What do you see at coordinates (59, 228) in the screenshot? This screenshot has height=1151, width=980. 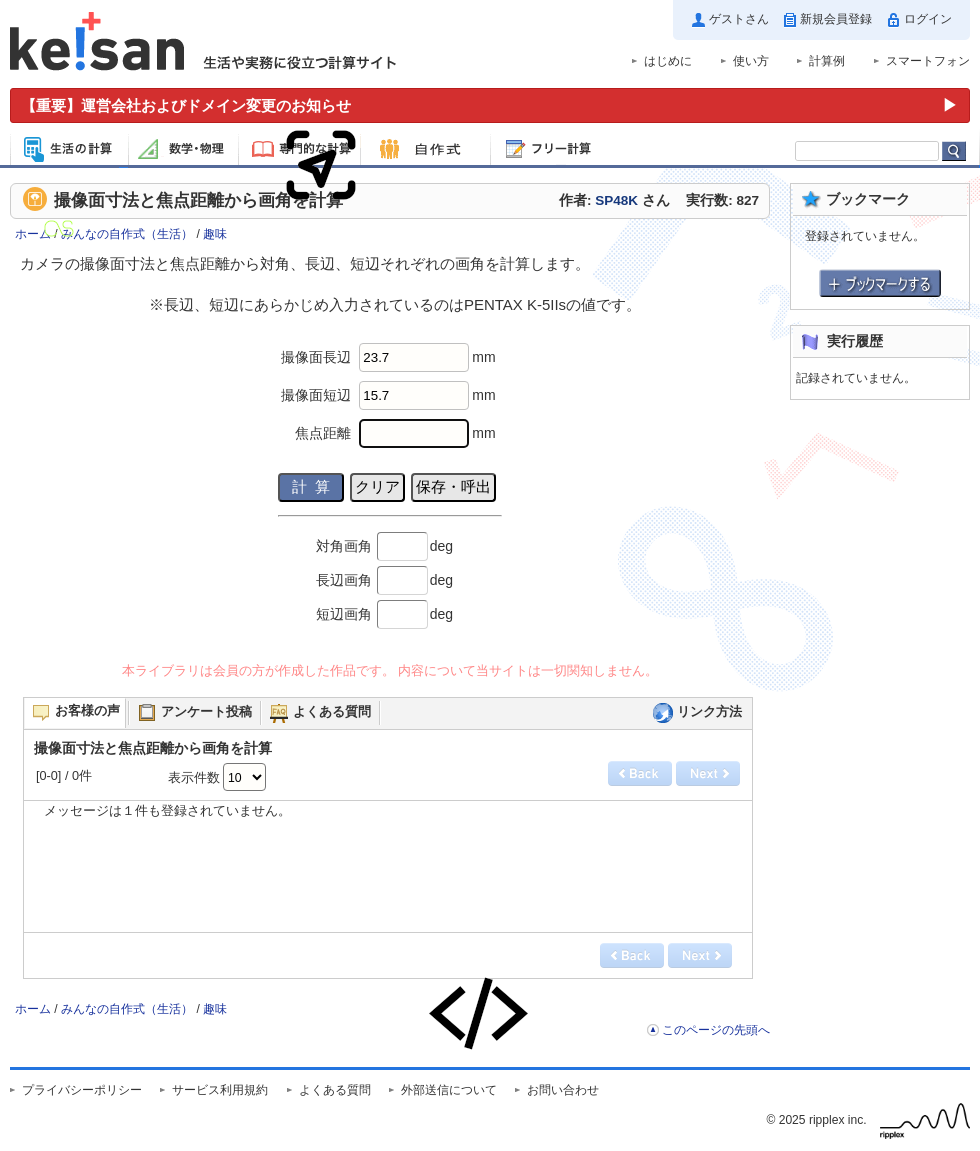 I see `connect to your Last.fm account` at bounding box center [59, 228].